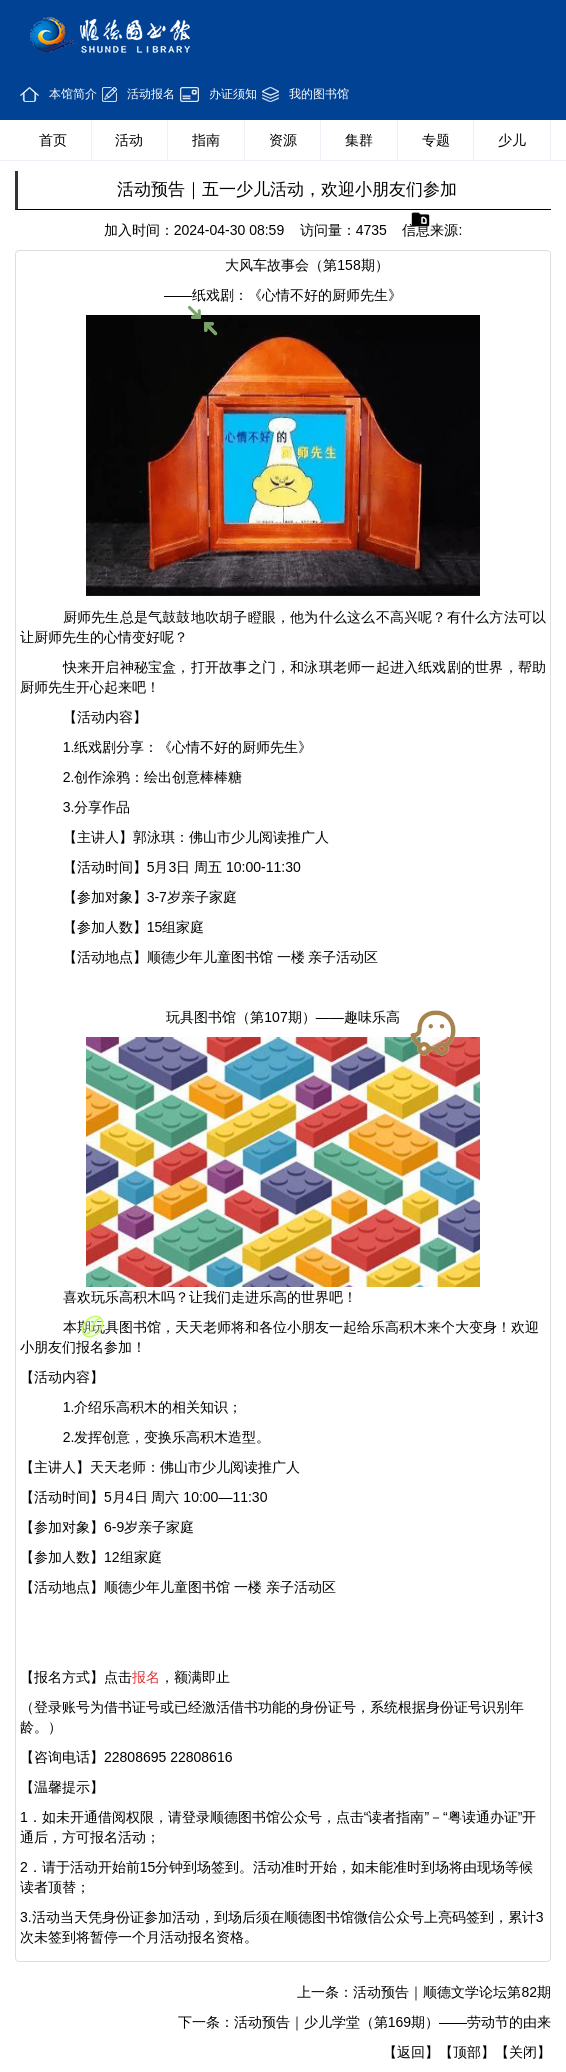 This screenshot has width=566, height=2072. What do you see at coordinates (420, 219) in the screenshot?
I see `access saved code snippets` at bounding box center [420, 219].